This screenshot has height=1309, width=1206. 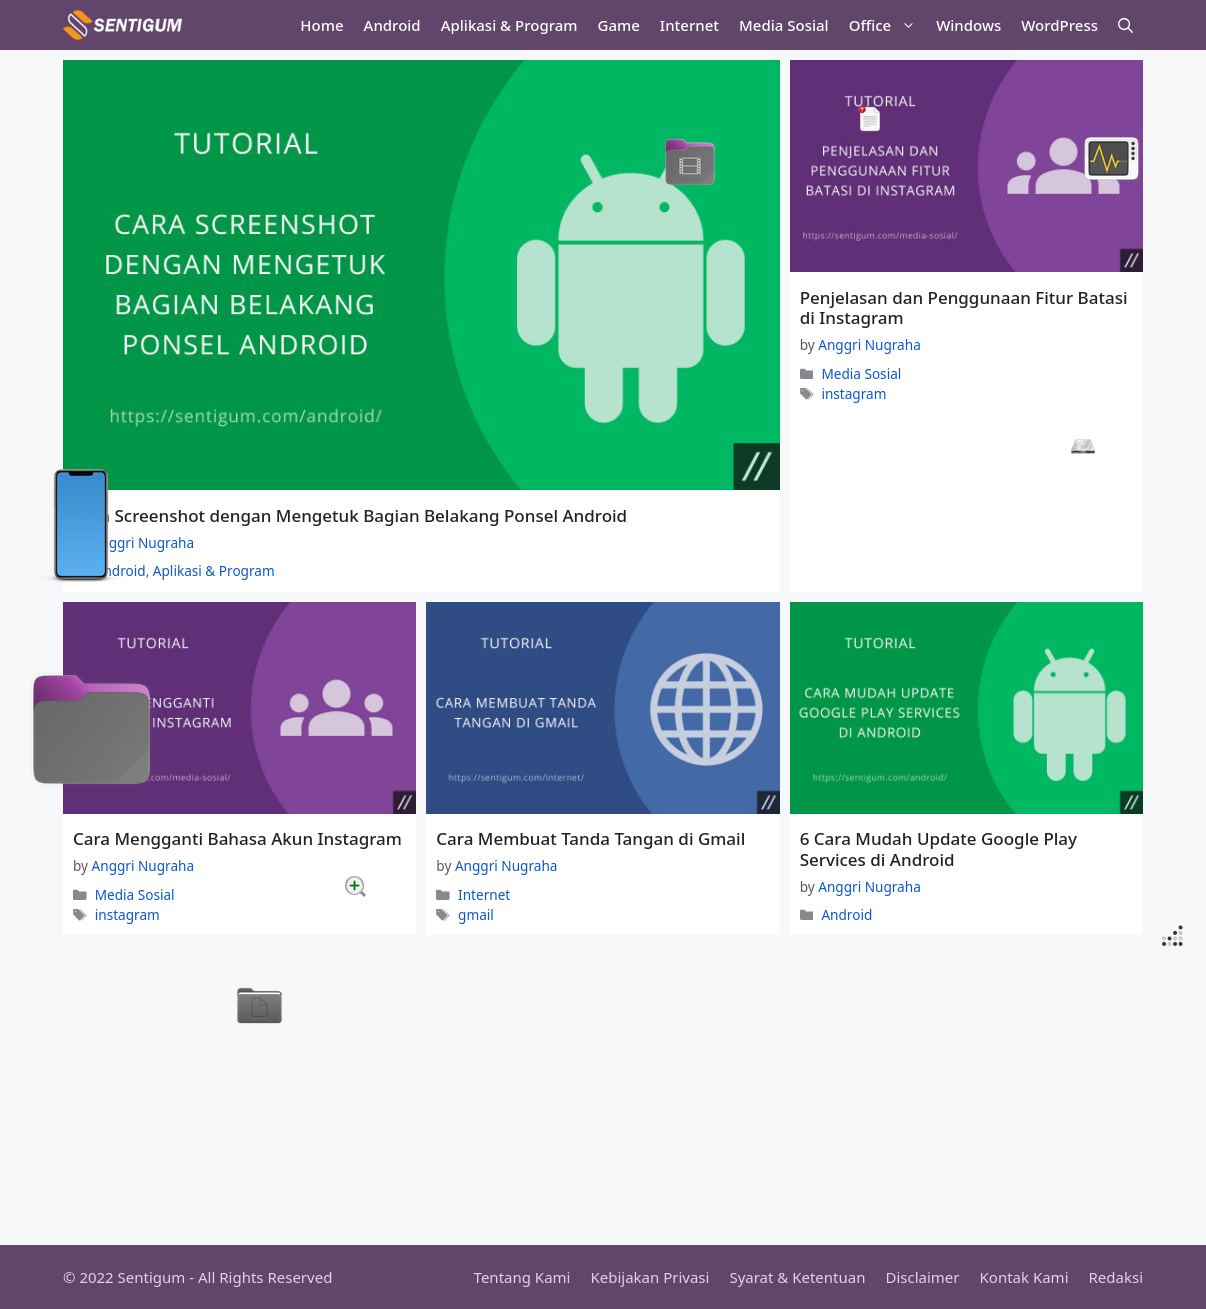 What do you see at coordinates (355, 886) in the screenshot?
I see `zoom in on the current view` at bounding box center [355, 886].